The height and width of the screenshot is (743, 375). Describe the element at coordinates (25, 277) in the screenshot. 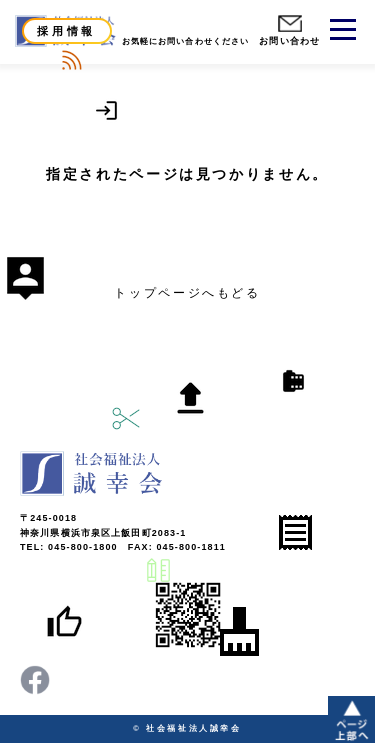

I see `view a person's location on the map` at that location.